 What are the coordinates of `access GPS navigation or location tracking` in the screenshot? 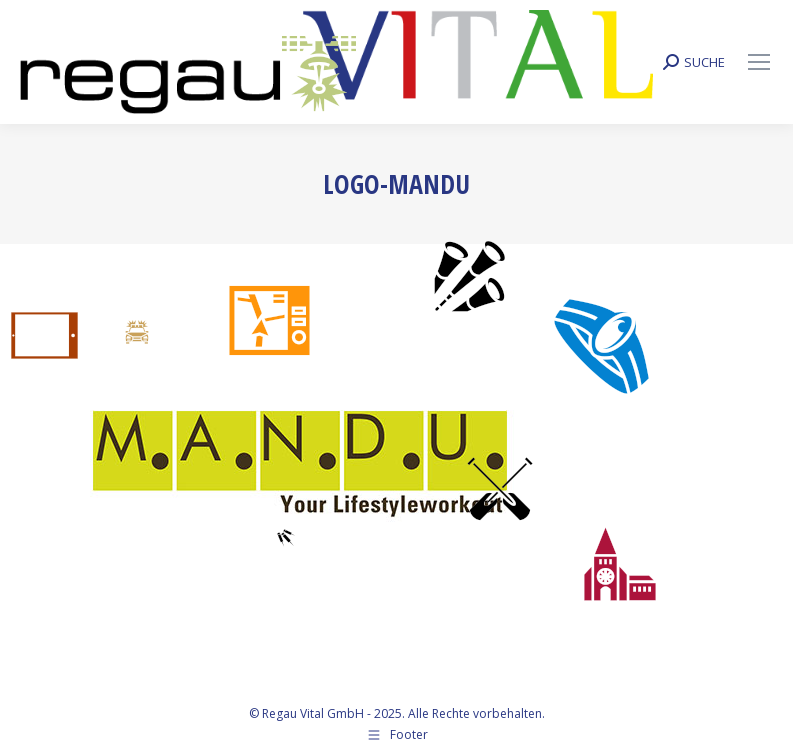 It's located at (269, 320).